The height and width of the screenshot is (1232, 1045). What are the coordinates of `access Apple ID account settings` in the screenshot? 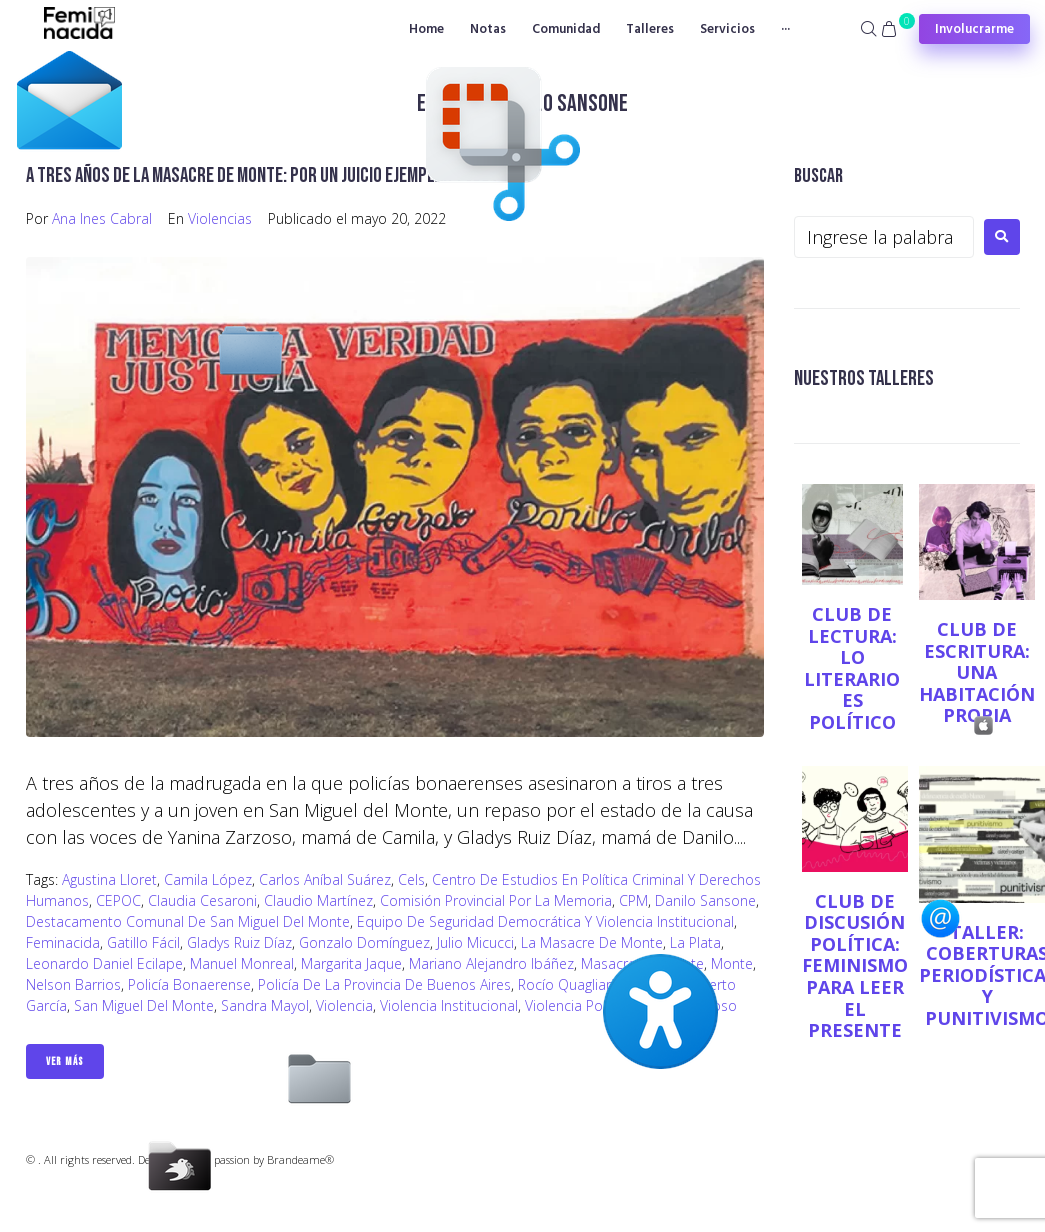 It's located at (983, 725).